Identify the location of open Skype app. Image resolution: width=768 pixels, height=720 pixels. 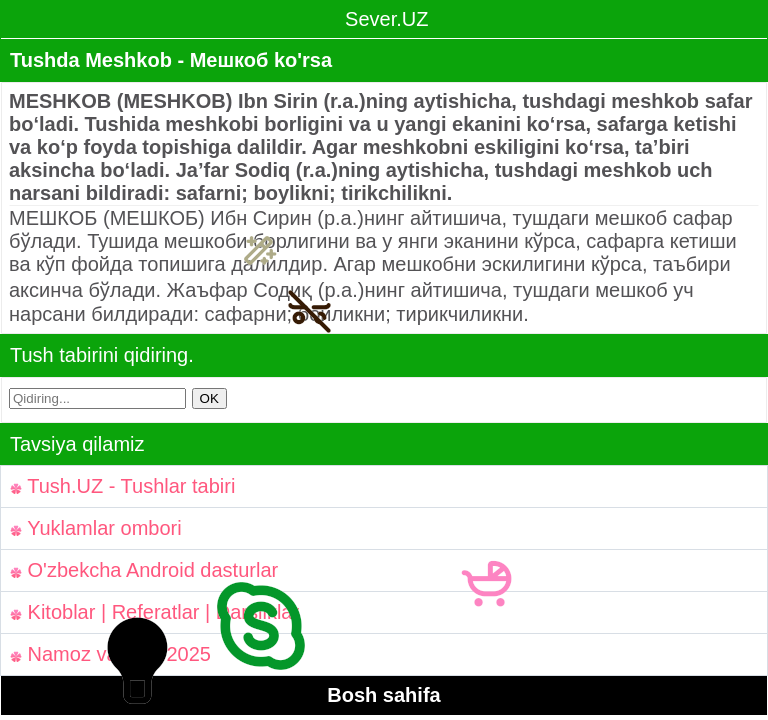
(261, 626).